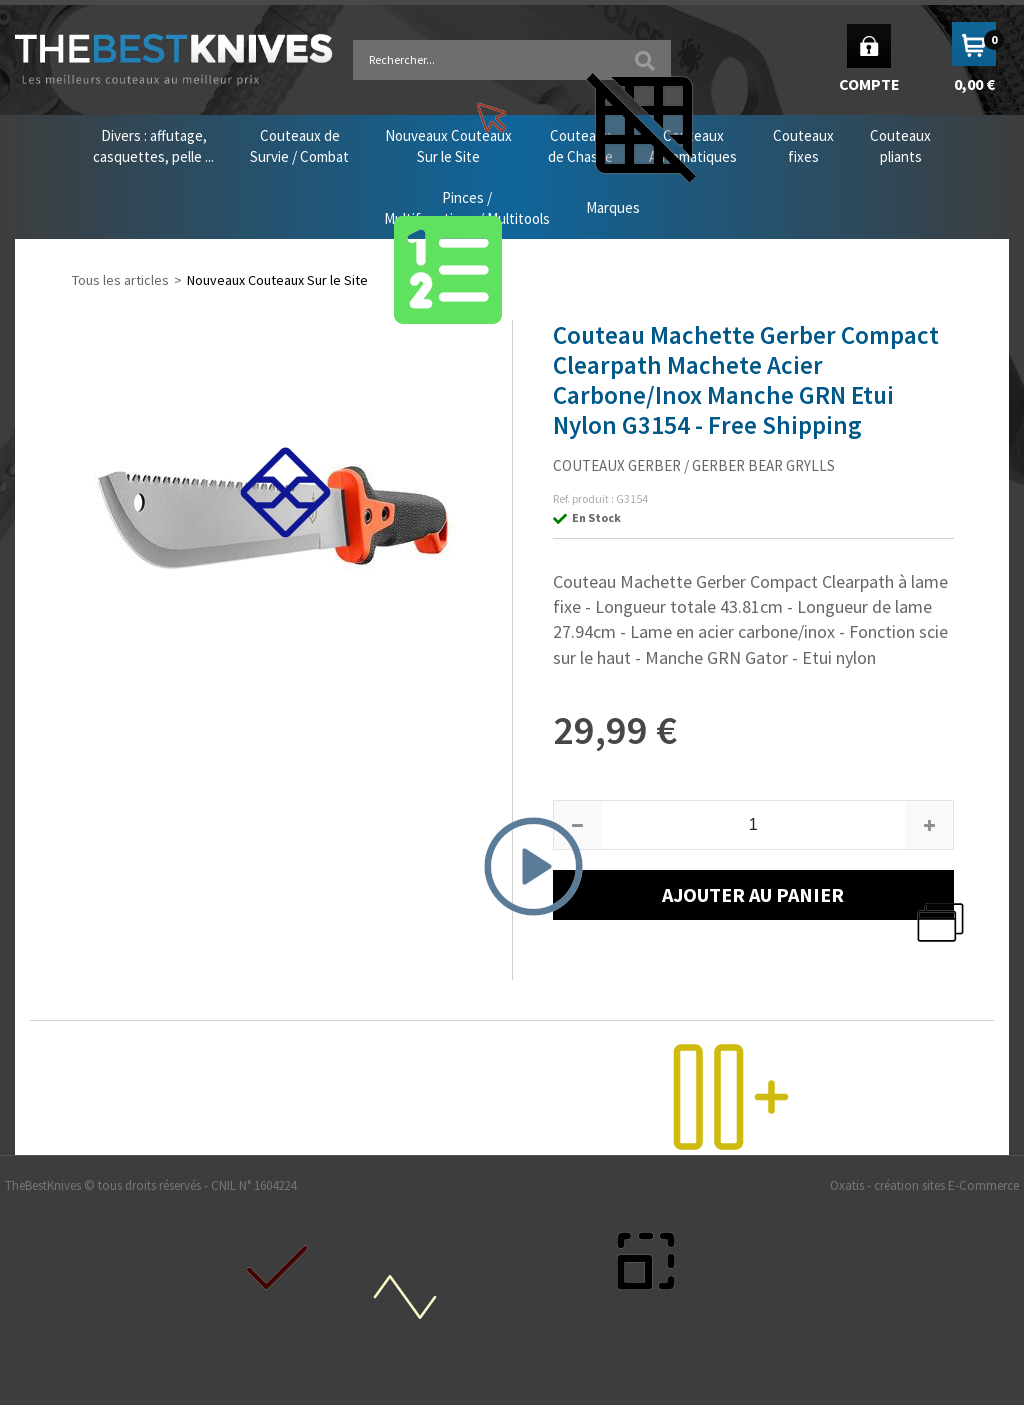  I want to click on toggle triangle waveform in audio synthesizer, so click(405, 1297).